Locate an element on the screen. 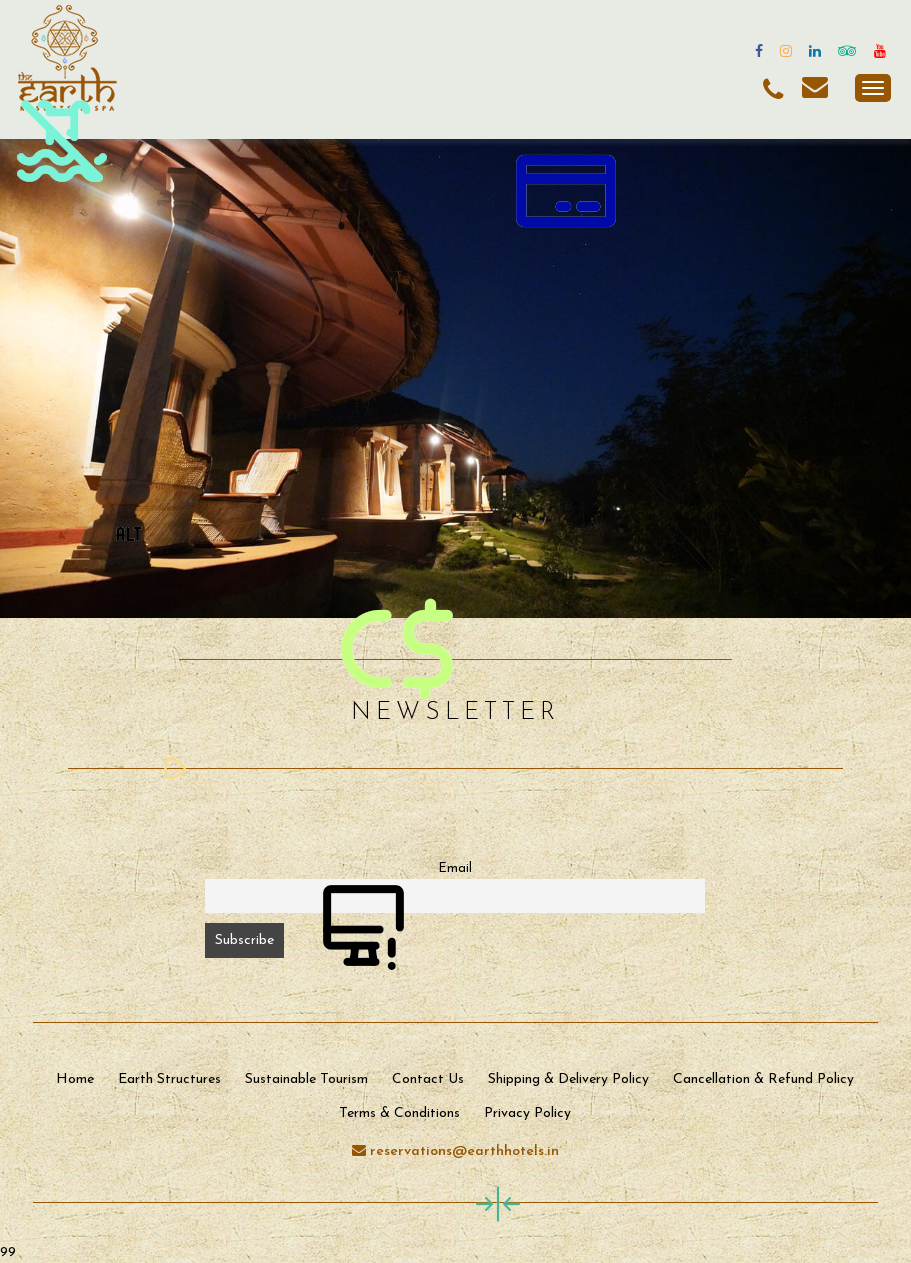 This screenshot has height=1263, width=911. pool closed or unavailable is located at coordinates (62, 141).